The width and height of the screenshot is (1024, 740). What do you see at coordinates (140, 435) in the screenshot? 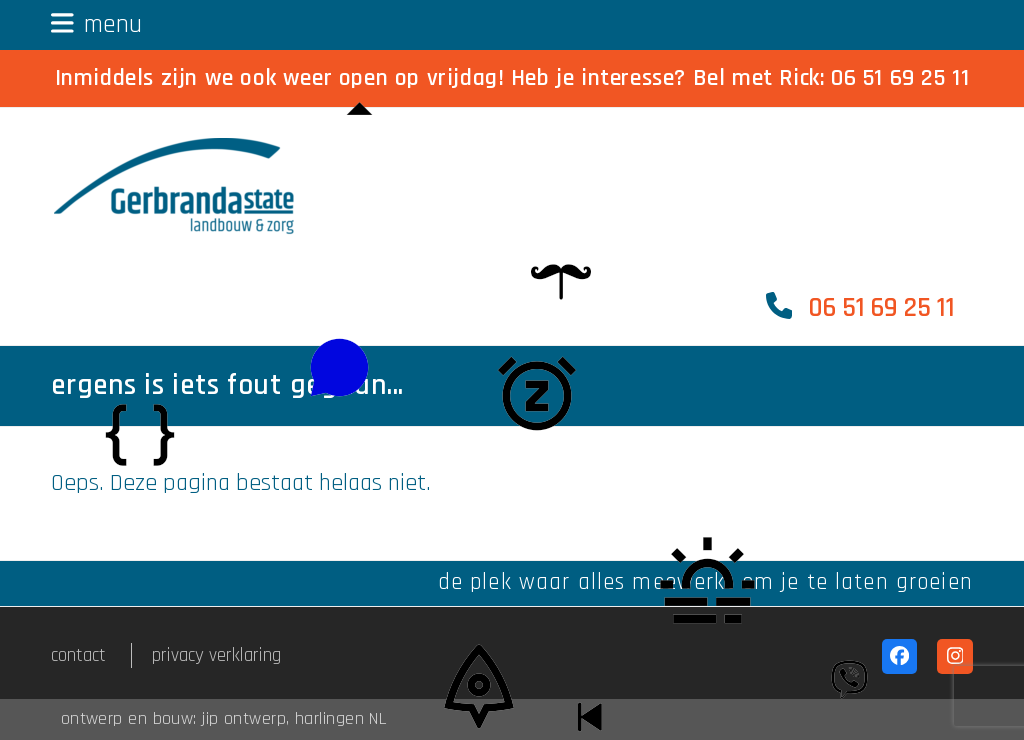
I see `access code editor or development tools` at bounding box center [140, 435].